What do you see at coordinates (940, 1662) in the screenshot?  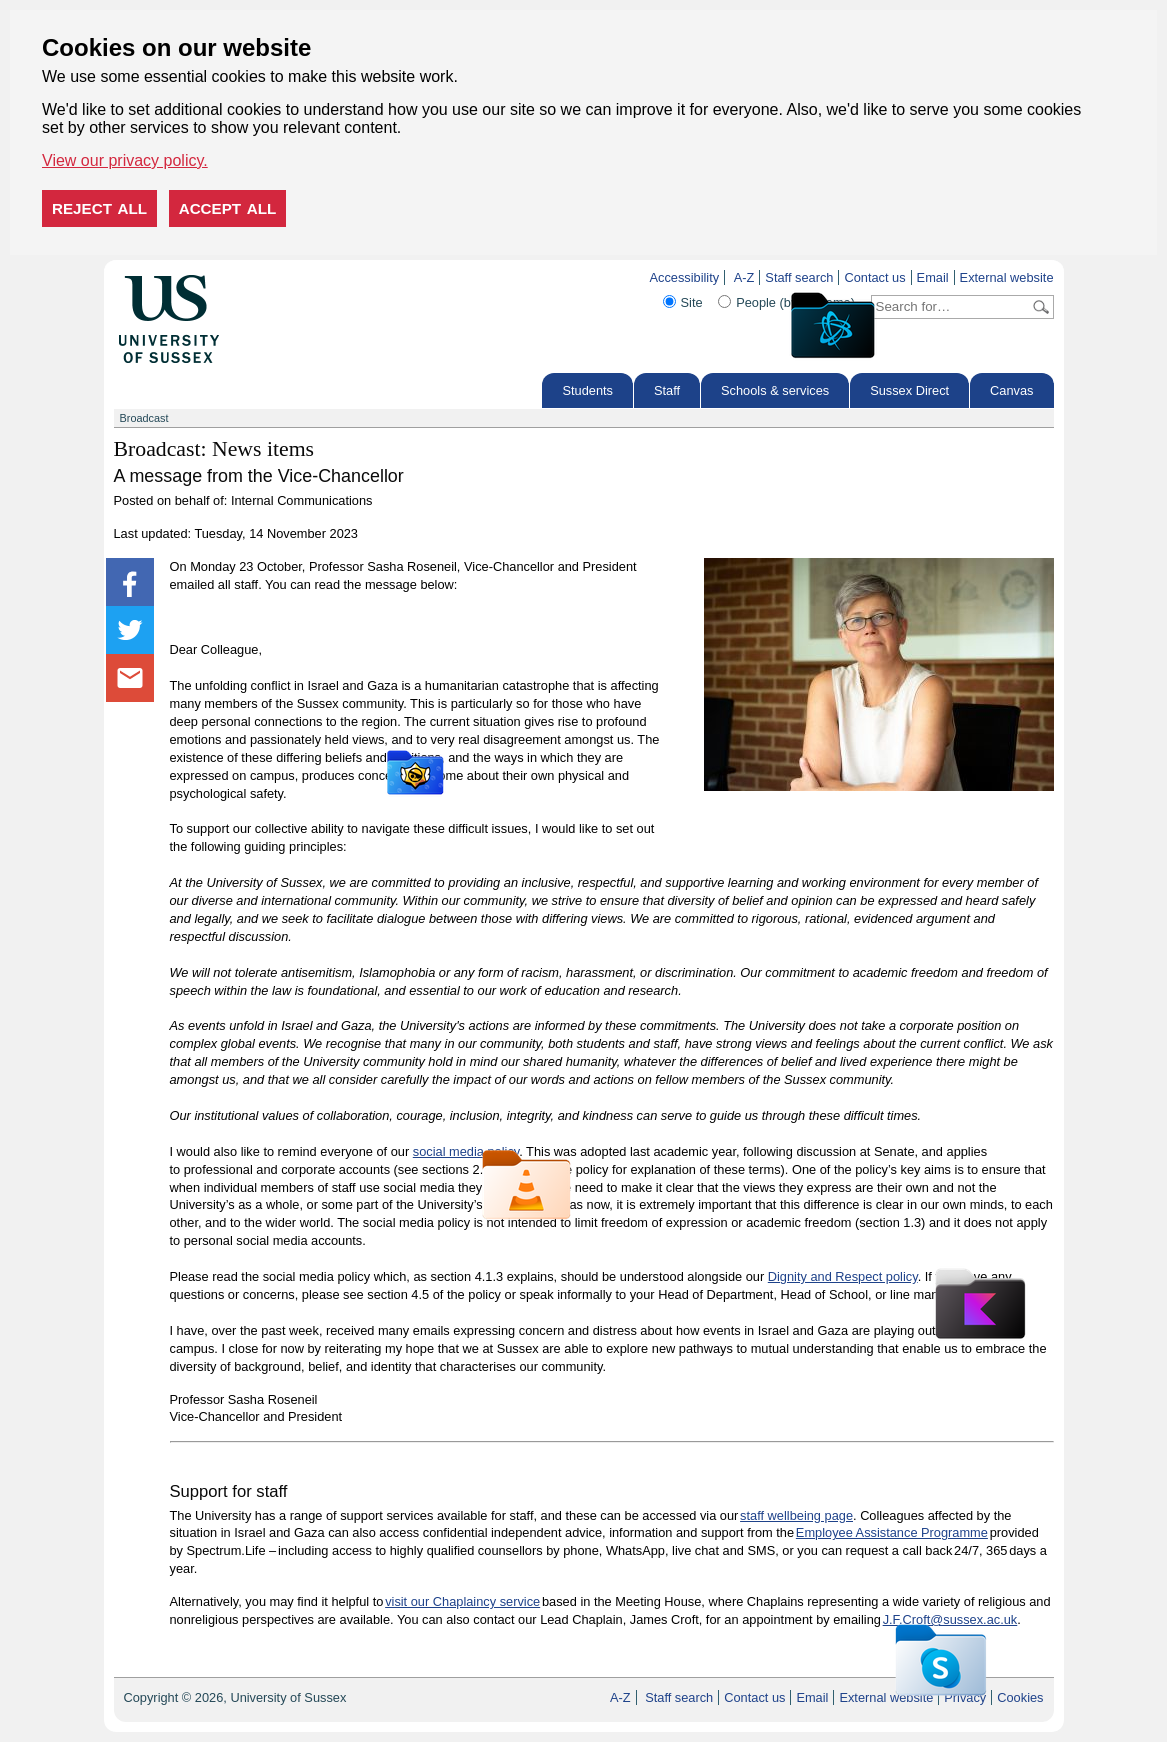 I see `open folder containing Skype files` at bounding box center [940, 1662].